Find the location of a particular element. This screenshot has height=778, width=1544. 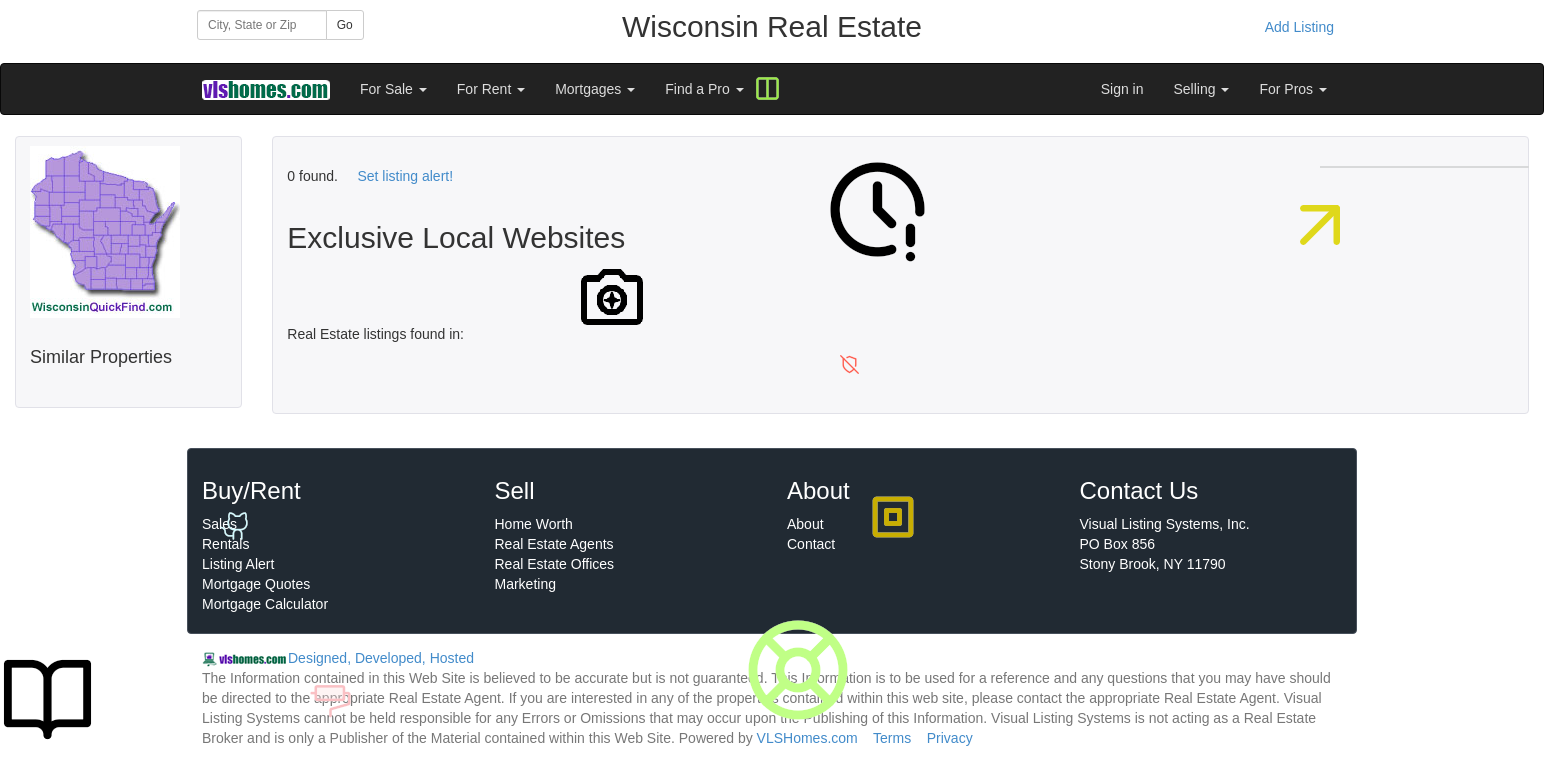

Square payment services logo is located at coordinates (893, 517).